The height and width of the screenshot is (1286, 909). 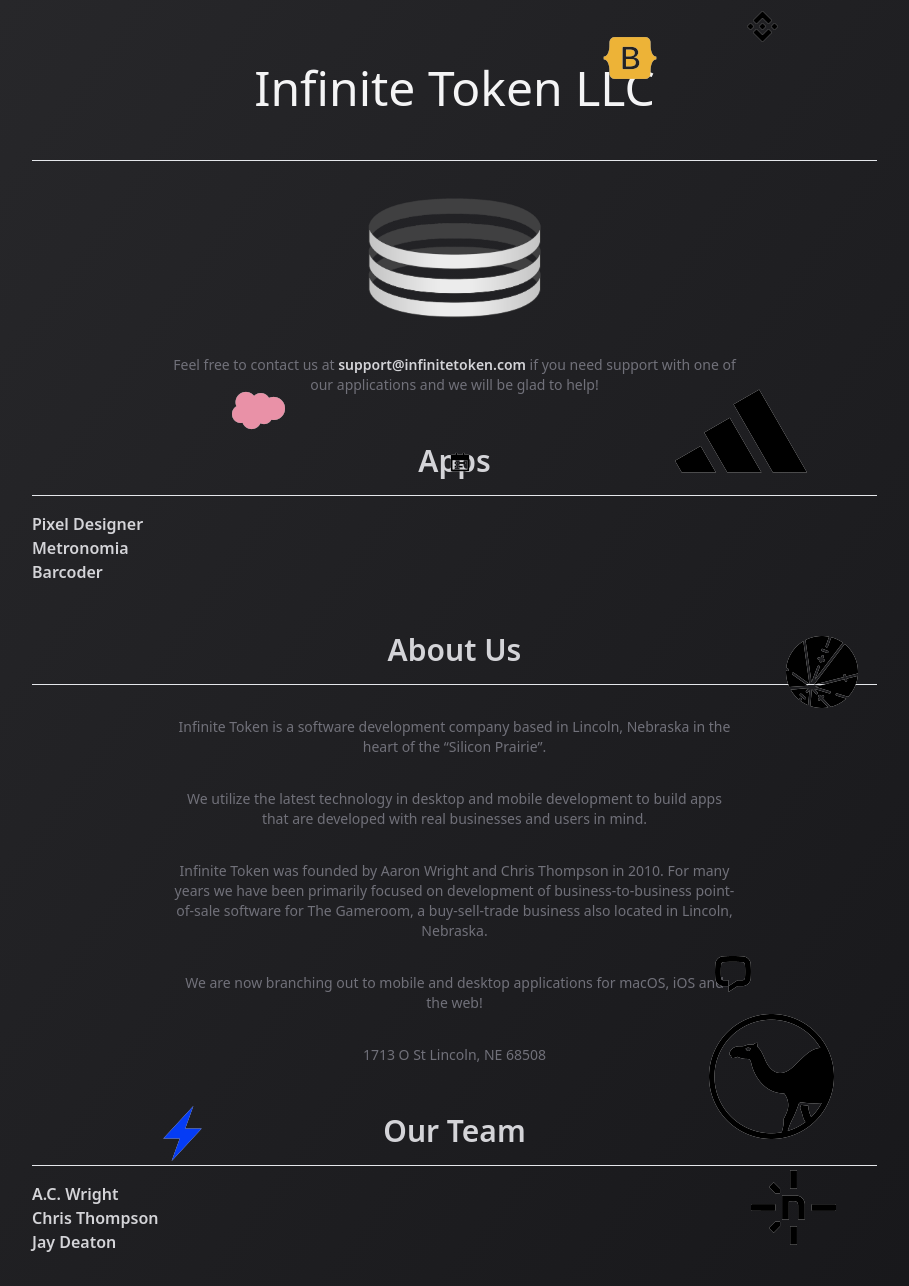 What do you see at coordinates (741, 431) in the screenshot?
I see `adidas brand logo` at bounding box center [741, 431].